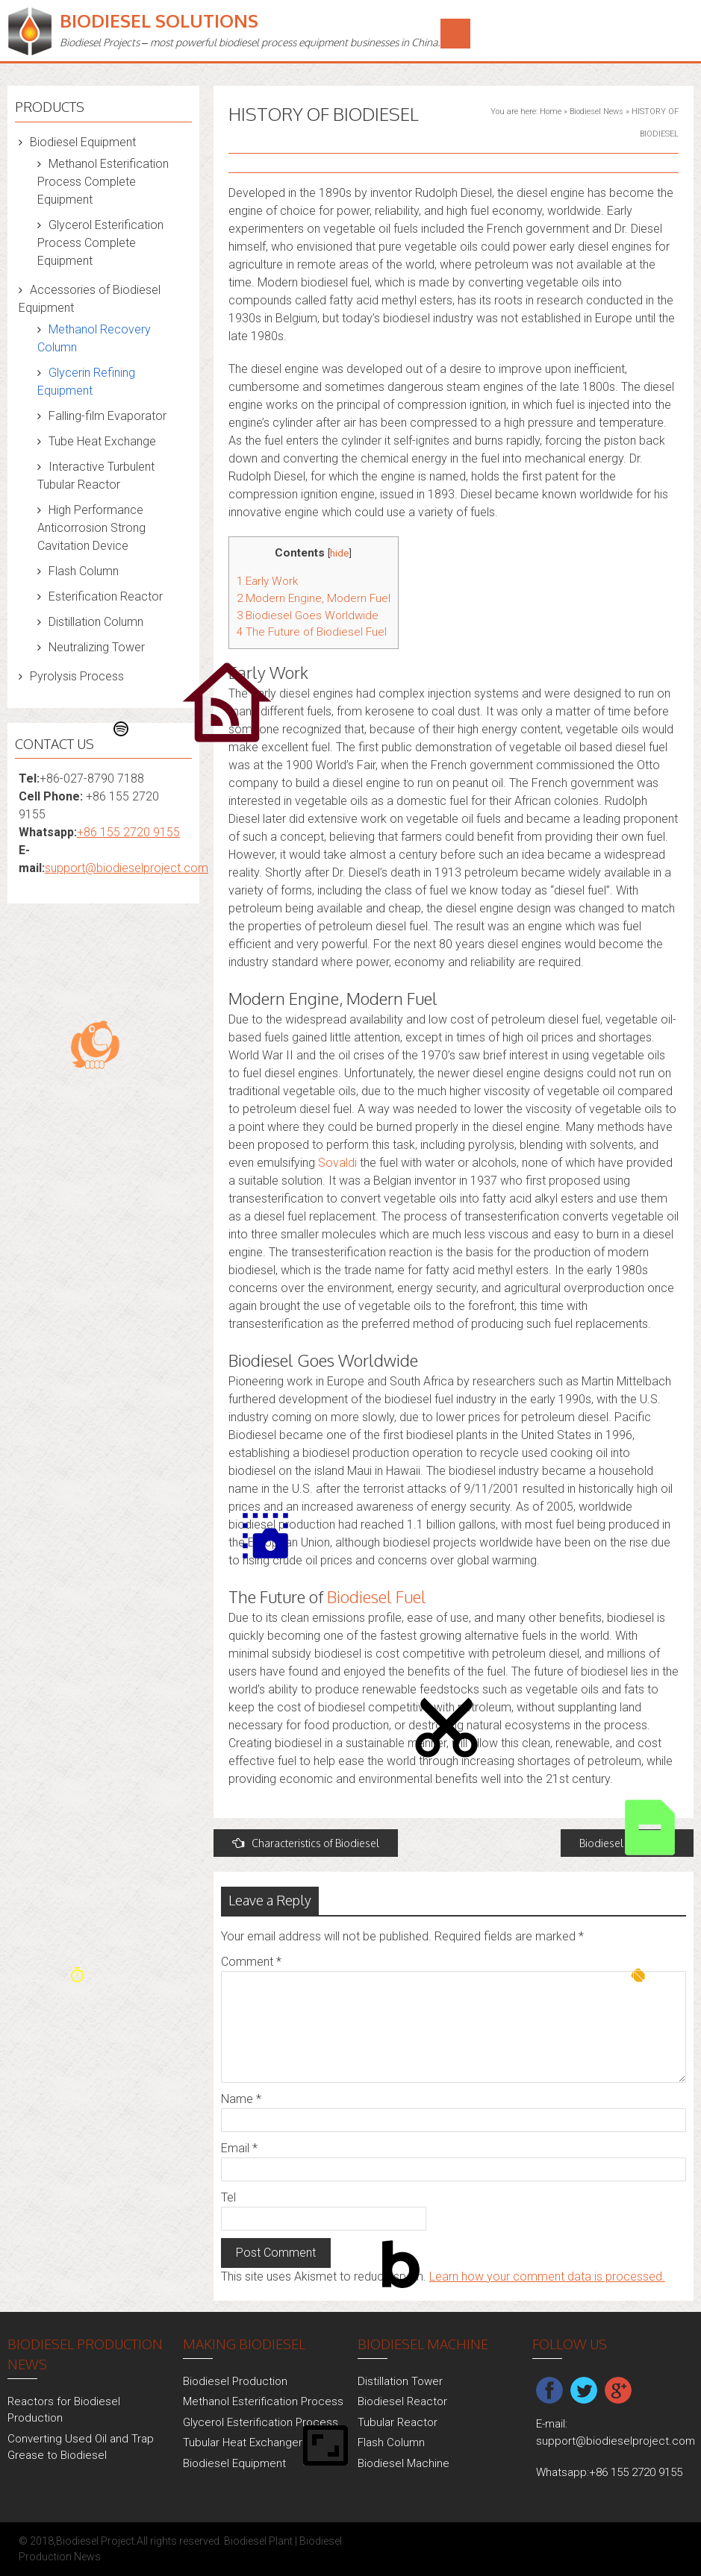 This screenshot has height=2576, width=701. Describe the element at coordinates (638, 1975) in the screenshot. I see `dart programming language logo` at that location.